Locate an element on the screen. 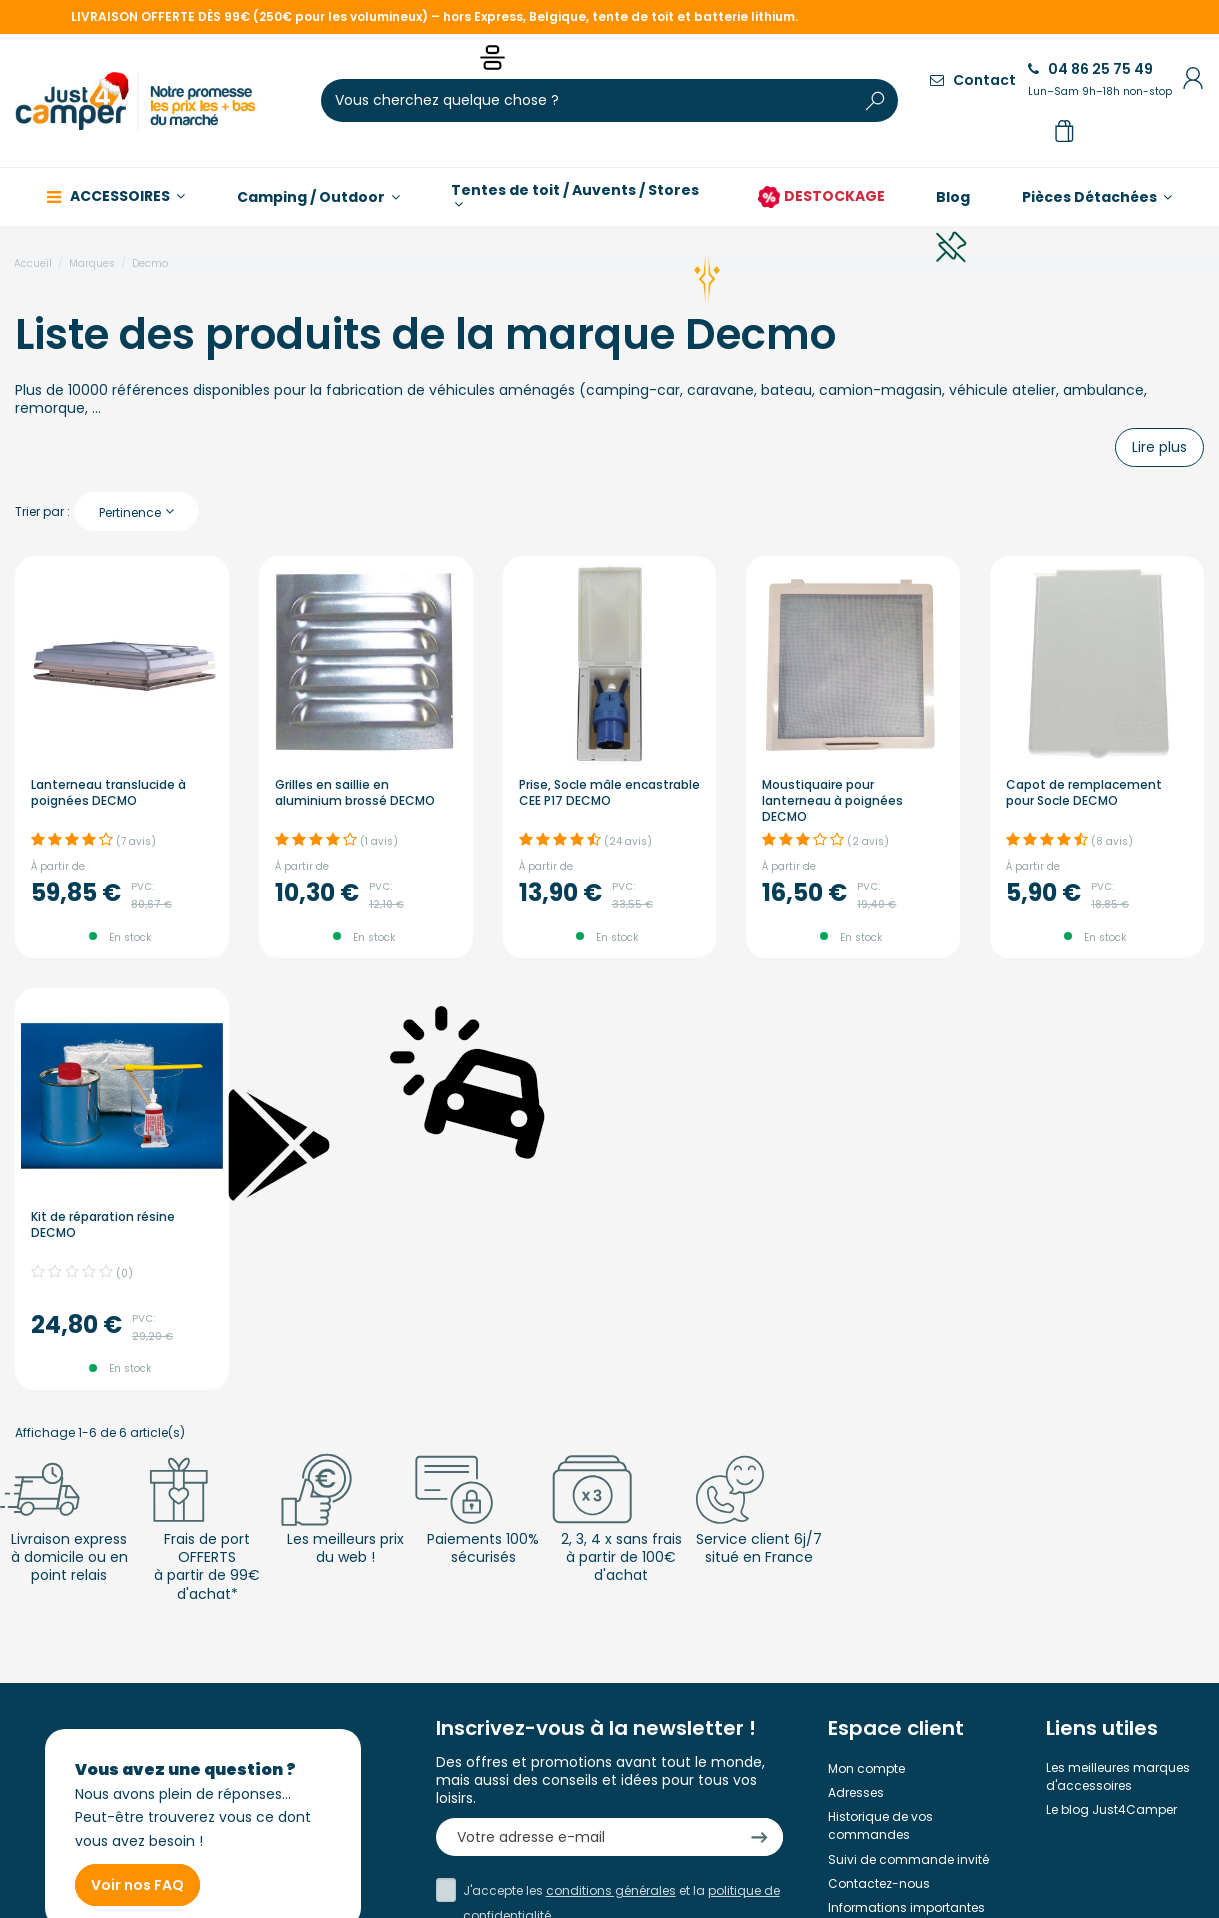  open the google play store is located at coordinates (279, 1145).